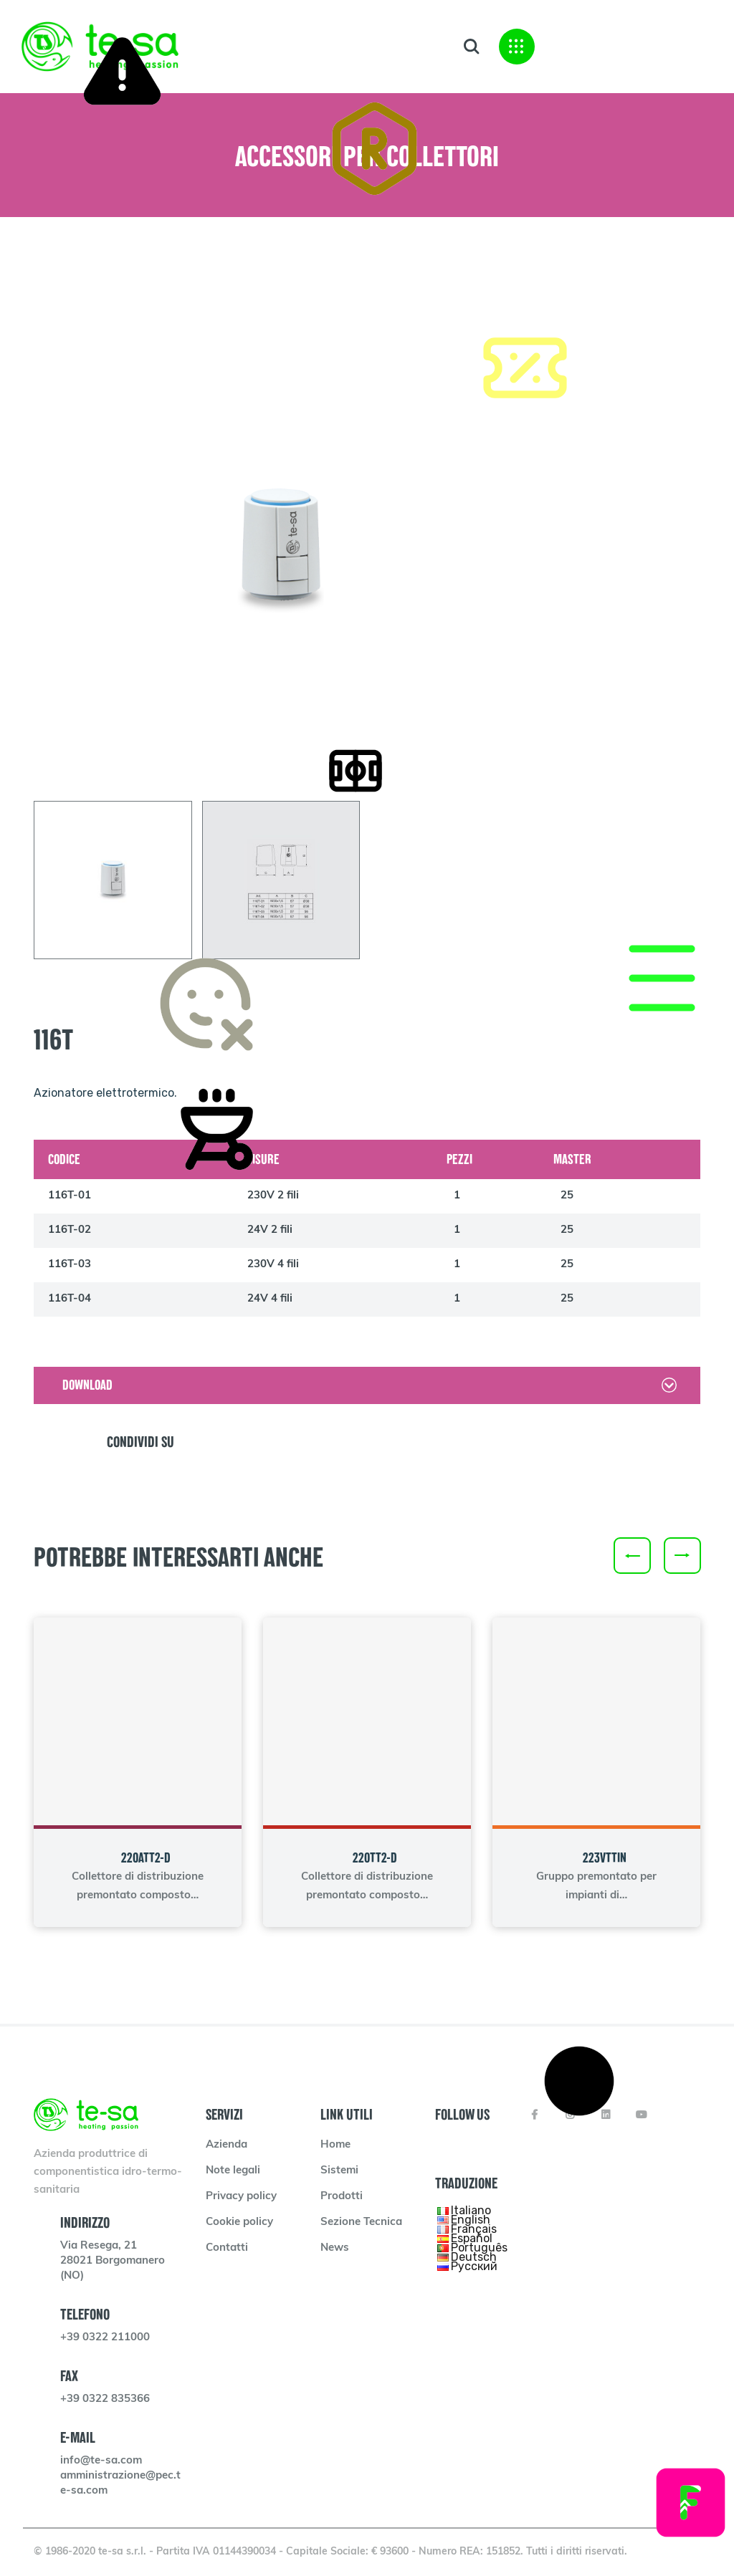 The image size is (734, 2576). What do you see at coordinates (662, 978) in the screenshot?
I see `toggle medium density view for list items` at bounding box center [662, 978].